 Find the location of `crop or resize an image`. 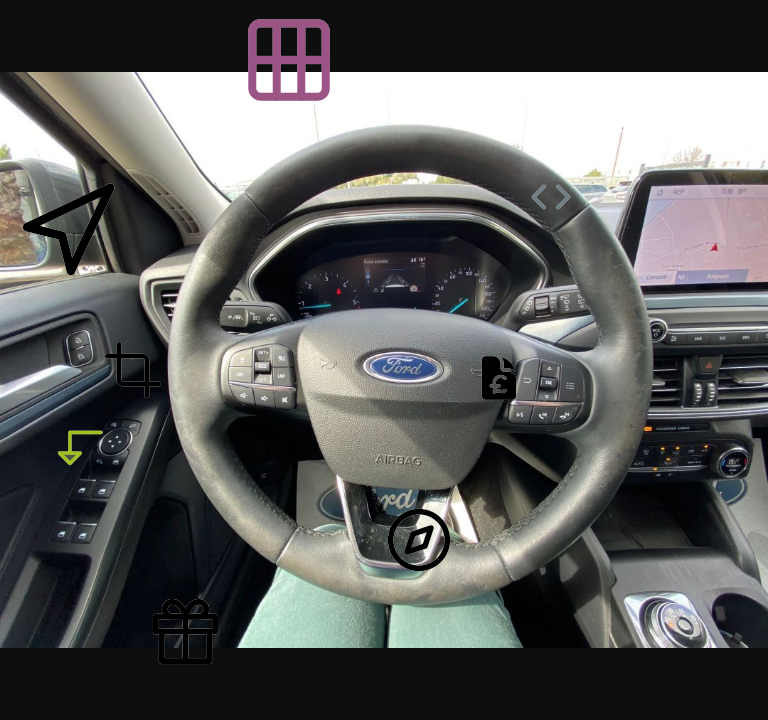

crop or resize an image is located at coordinates (133, 370).